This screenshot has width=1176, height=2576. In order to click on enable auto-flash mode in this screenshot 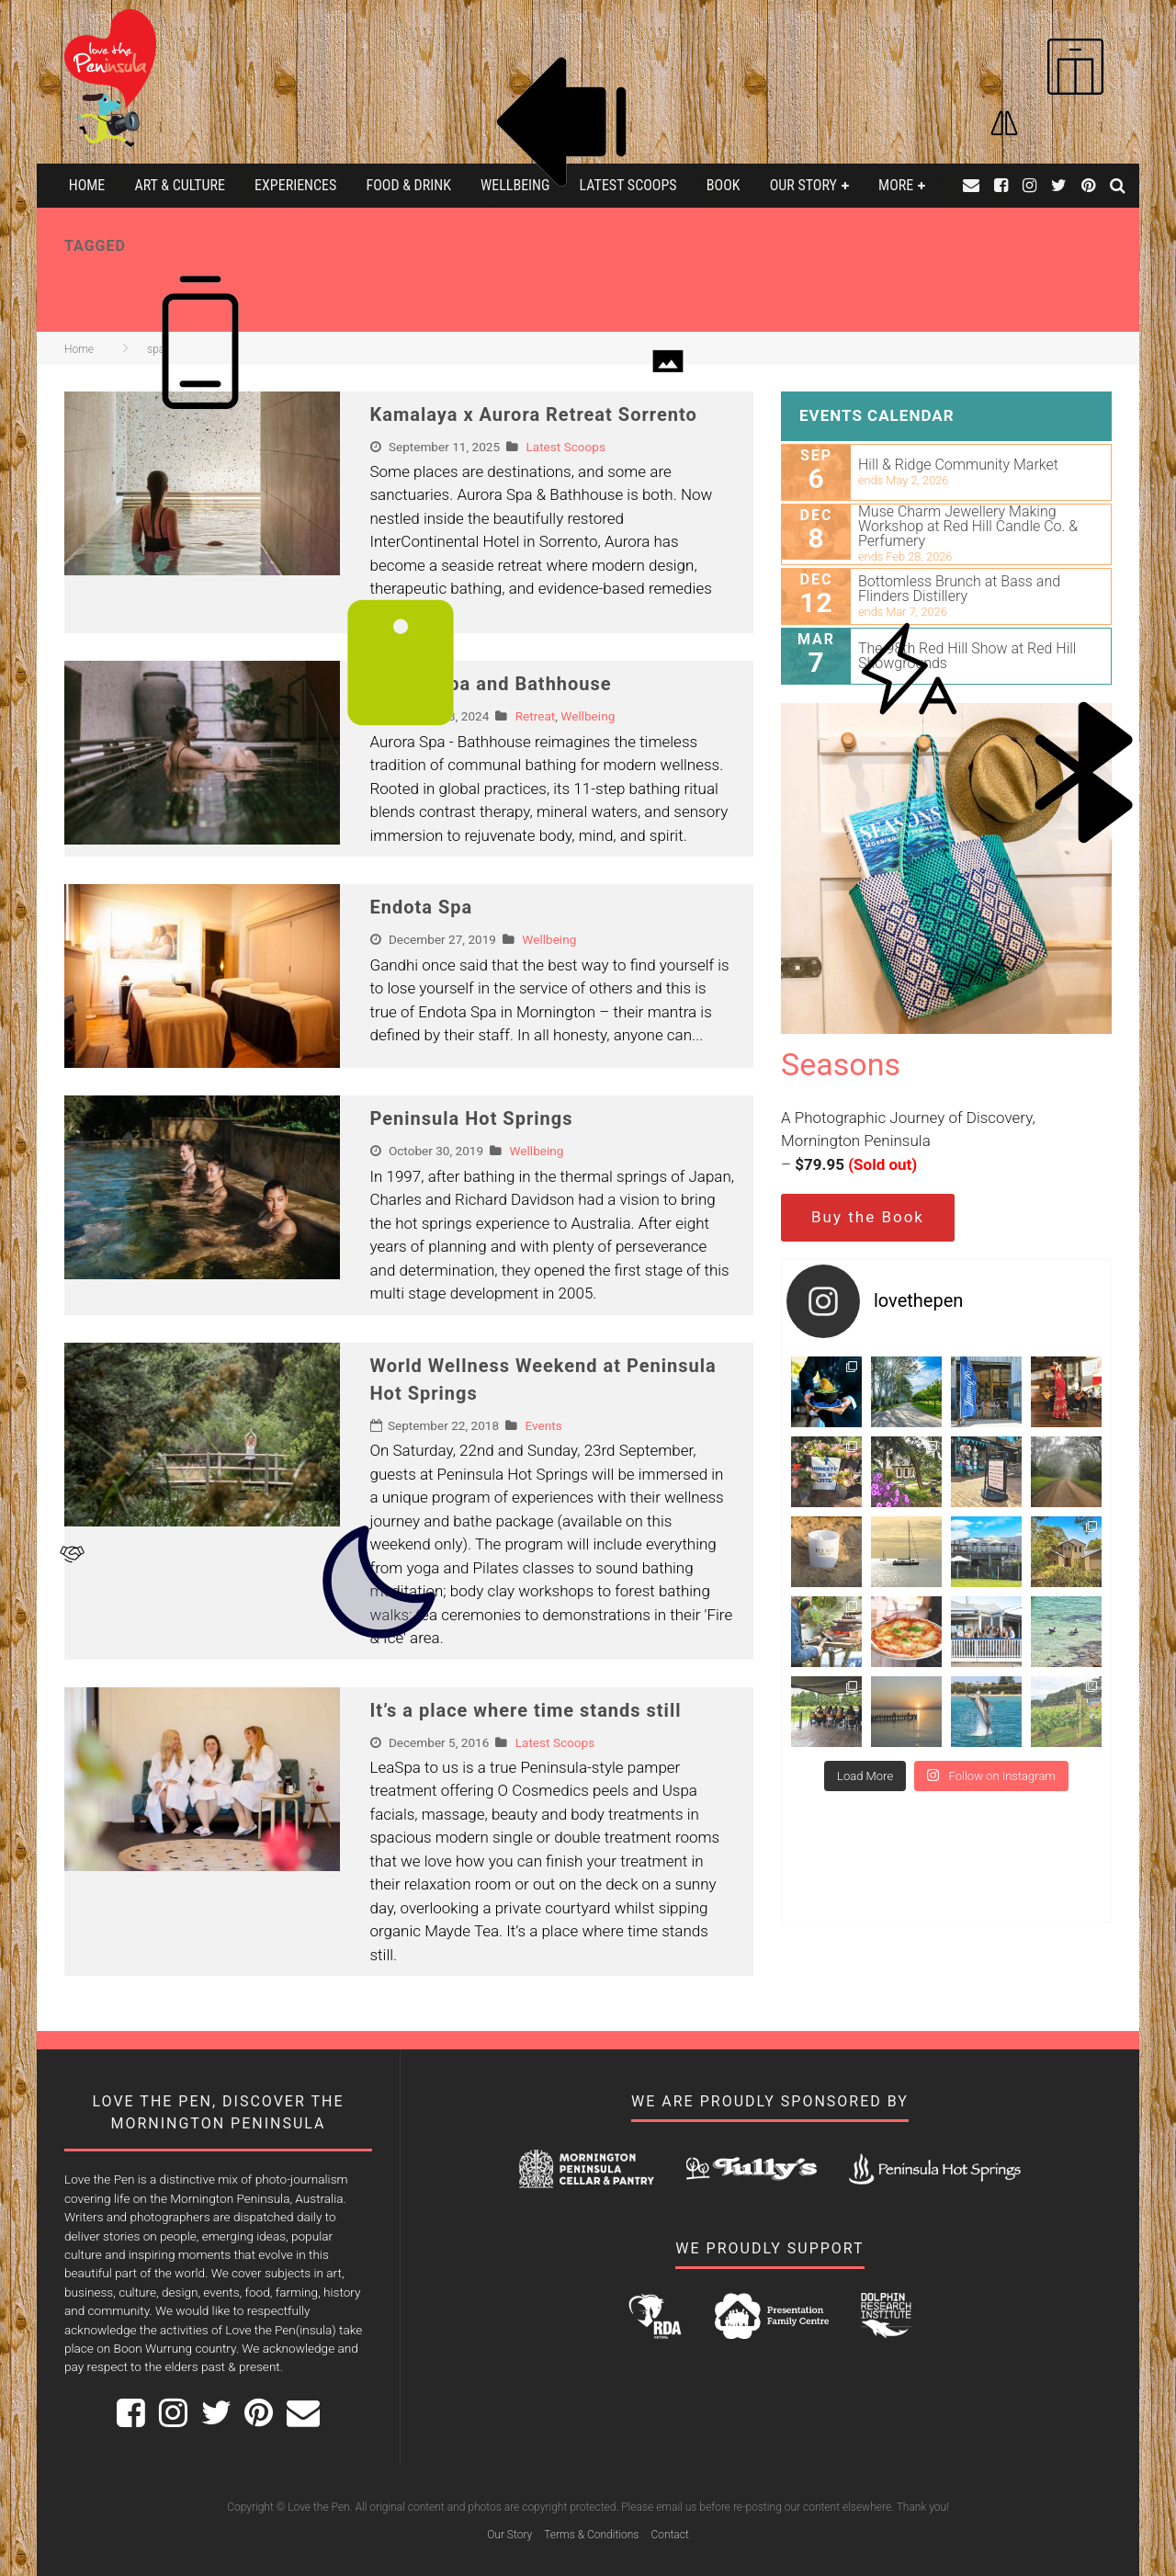, I will do `click(907, 672)`.